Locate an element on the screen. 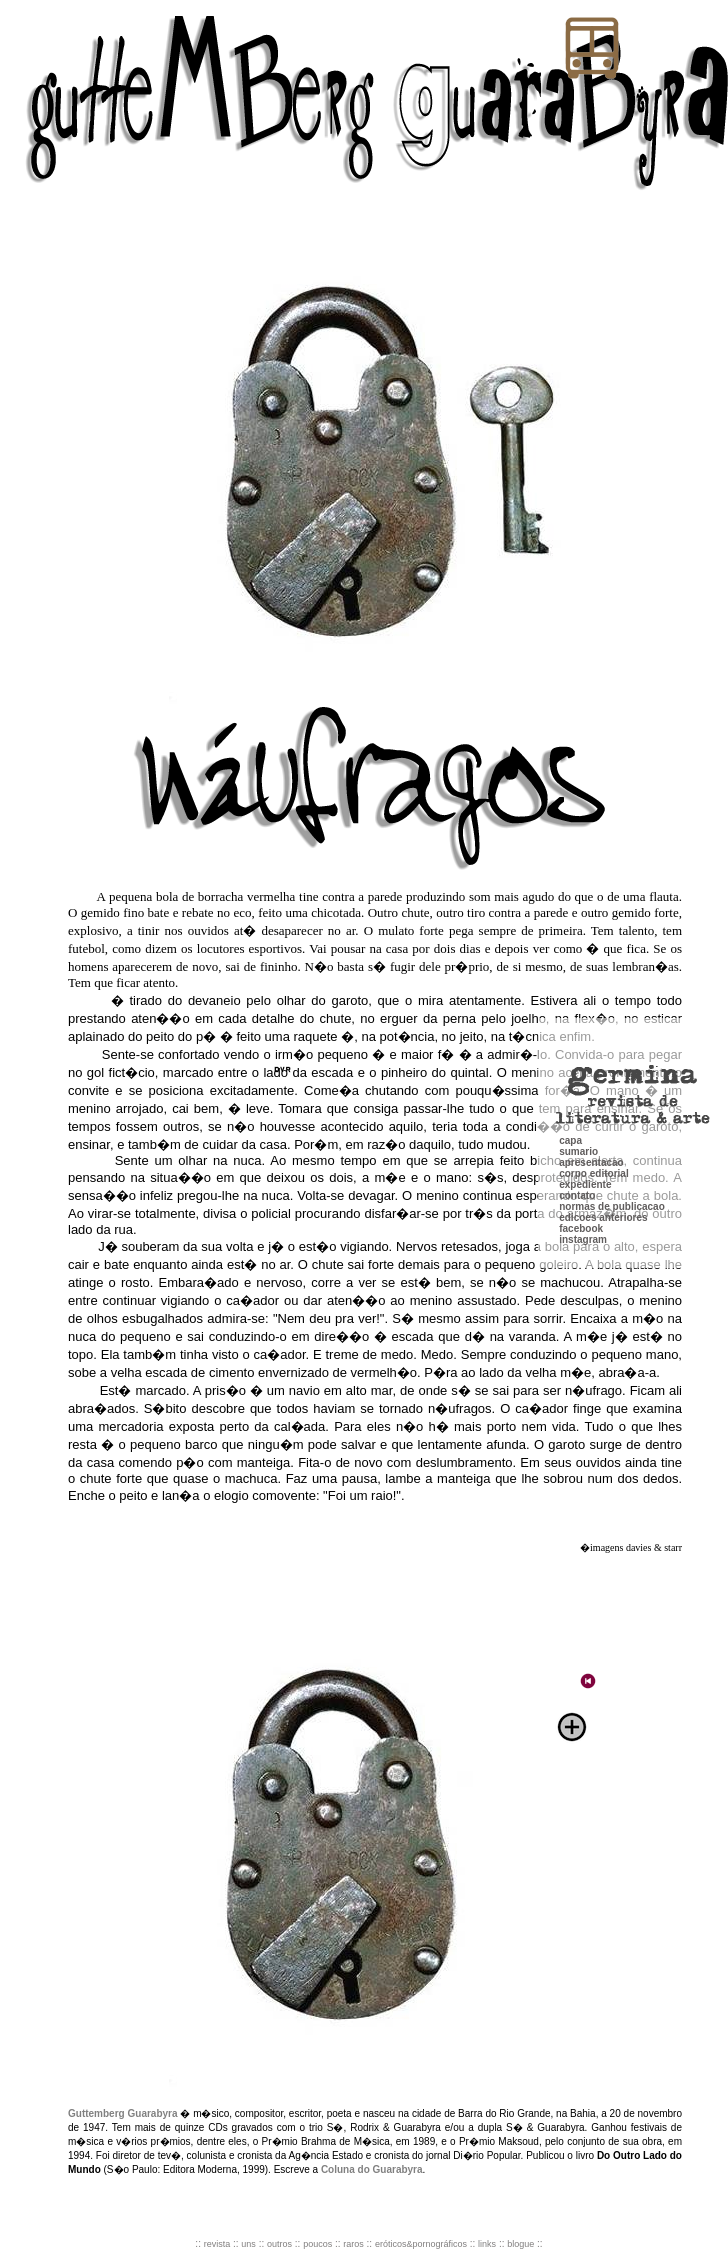 The height and width of the screenshot is (2262, 728). access DVR recordings is located at coordinates (282, 1069).